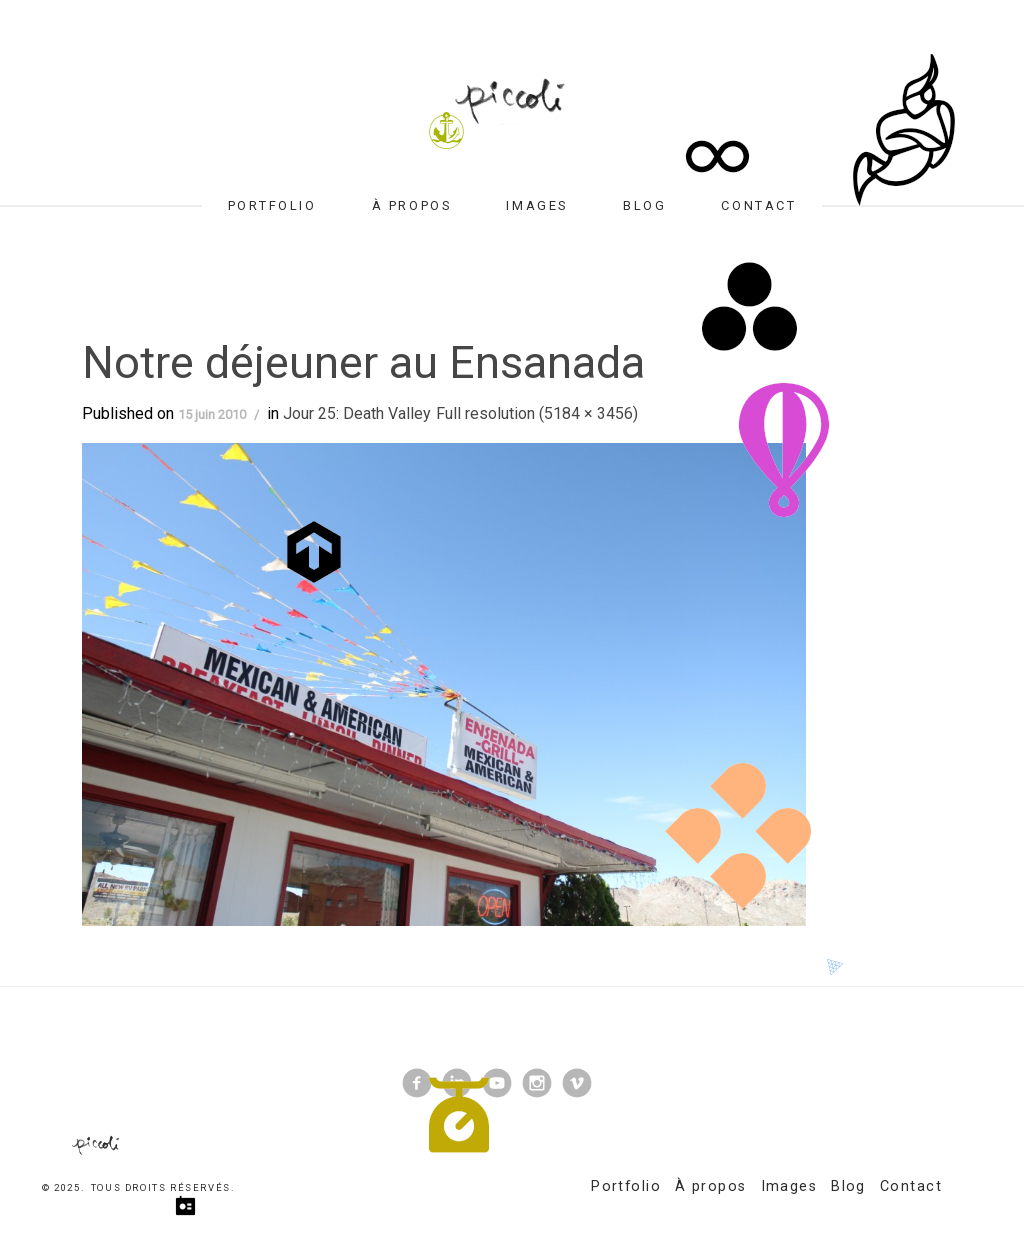  Describe the element at coordinates (835, 967) in the screenshot. I see `three.js library or project branding` at that location.